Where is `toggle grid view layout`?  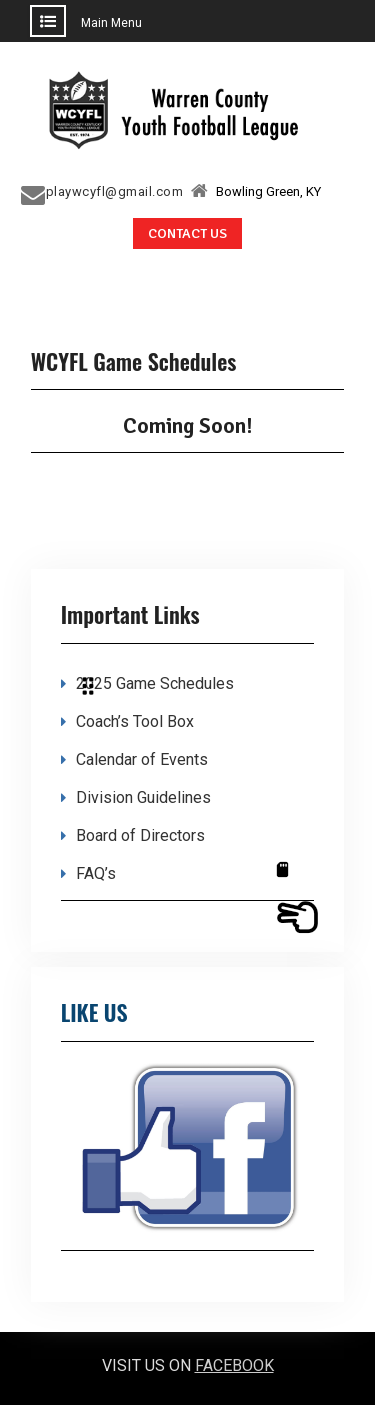
toggle grid view layout is located at coordinates (88, 686).